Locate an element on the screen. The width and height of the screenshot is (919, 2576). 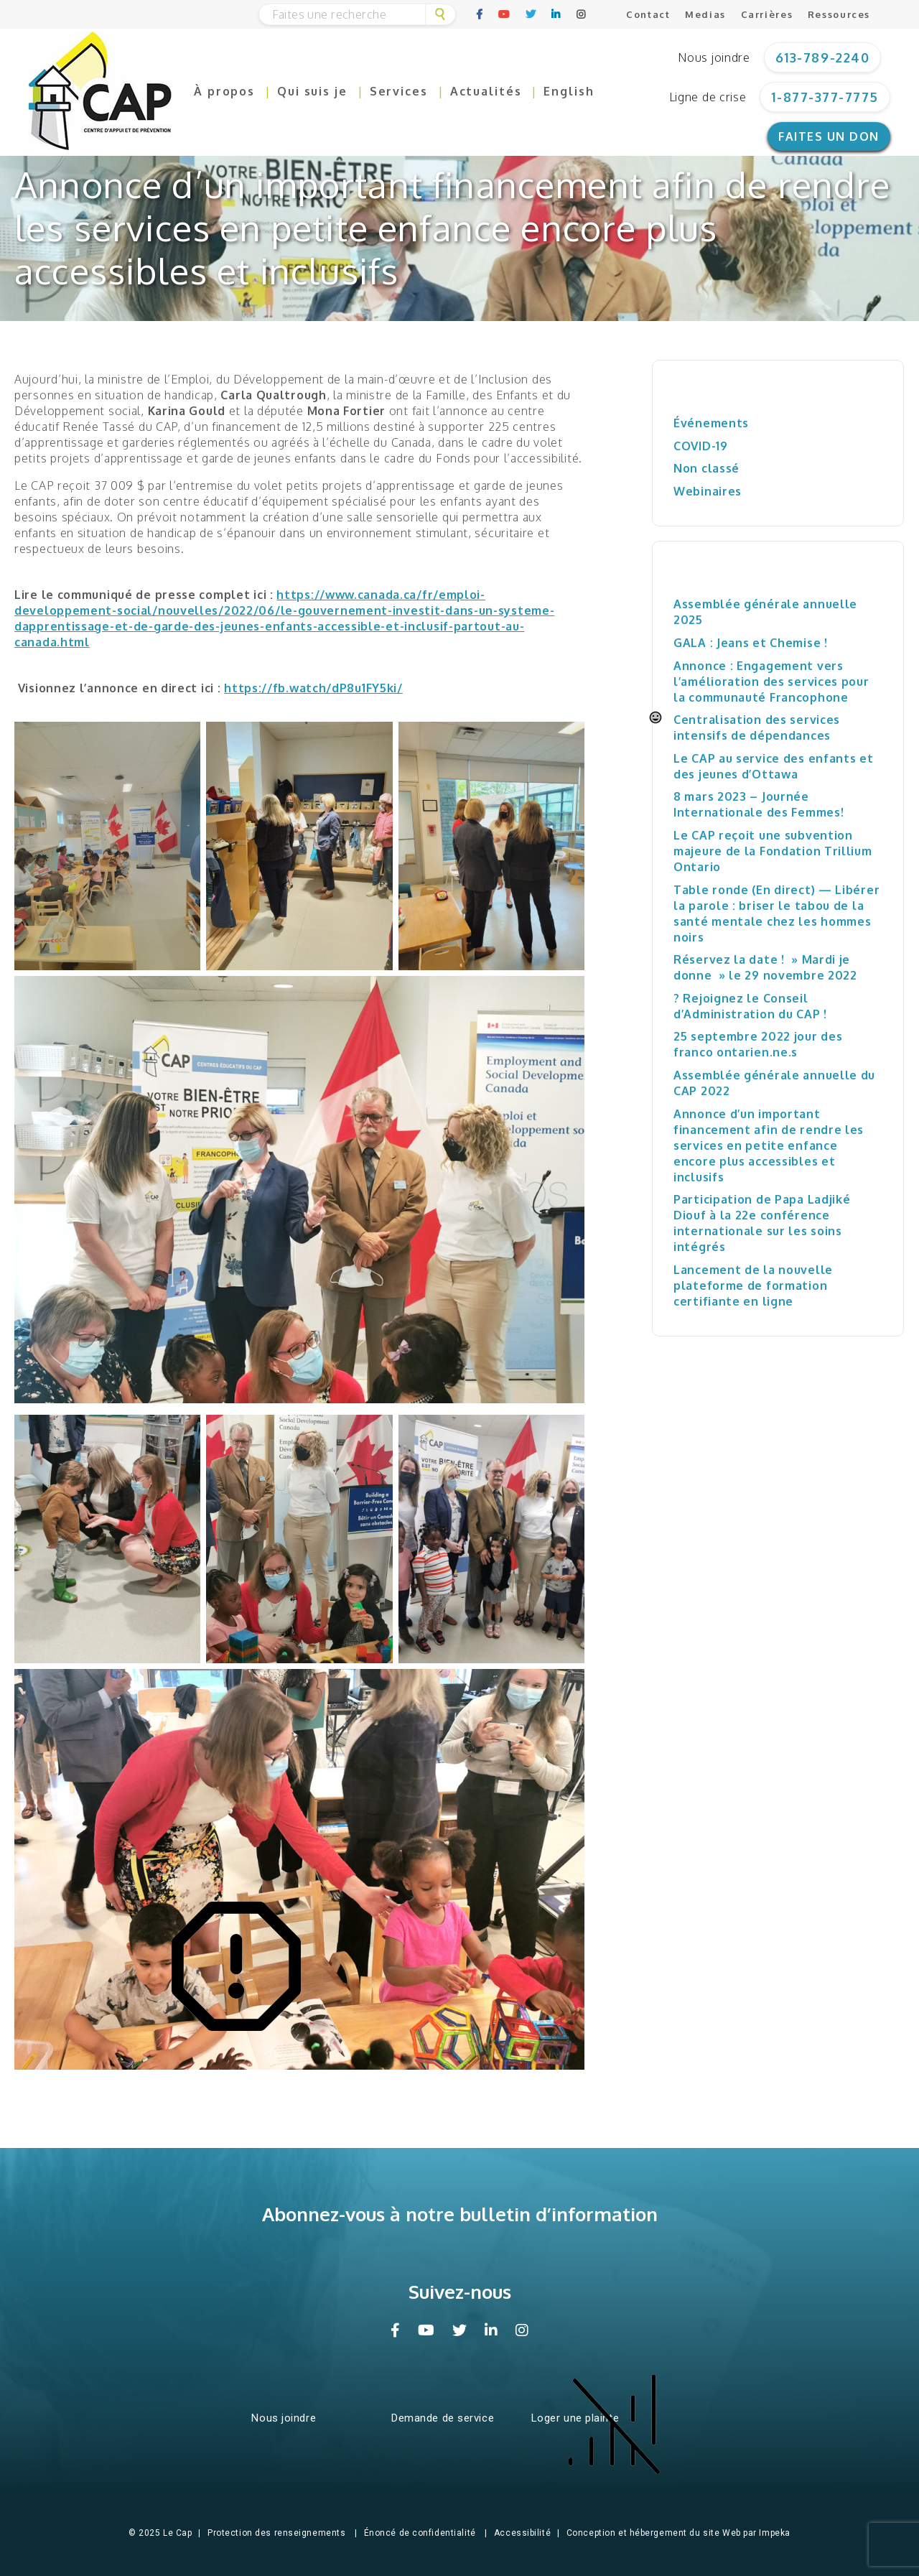
tag people in a photo is located at coordinates (656, 717).